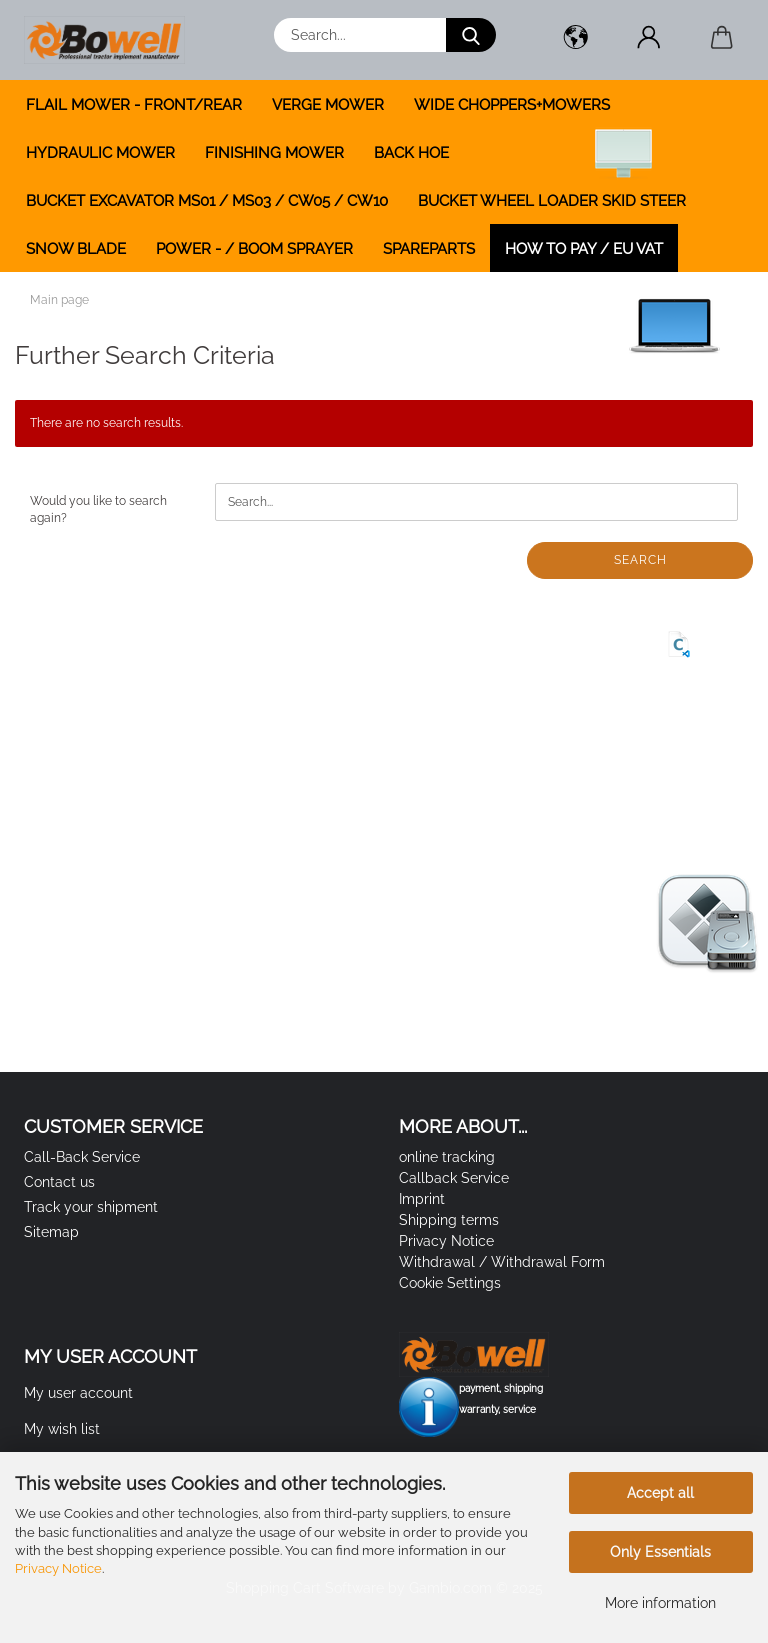  Describe the element at coordinates (678, 644) in the screenshot. I see `open a C programming file in Visual Studio Code` at that location.